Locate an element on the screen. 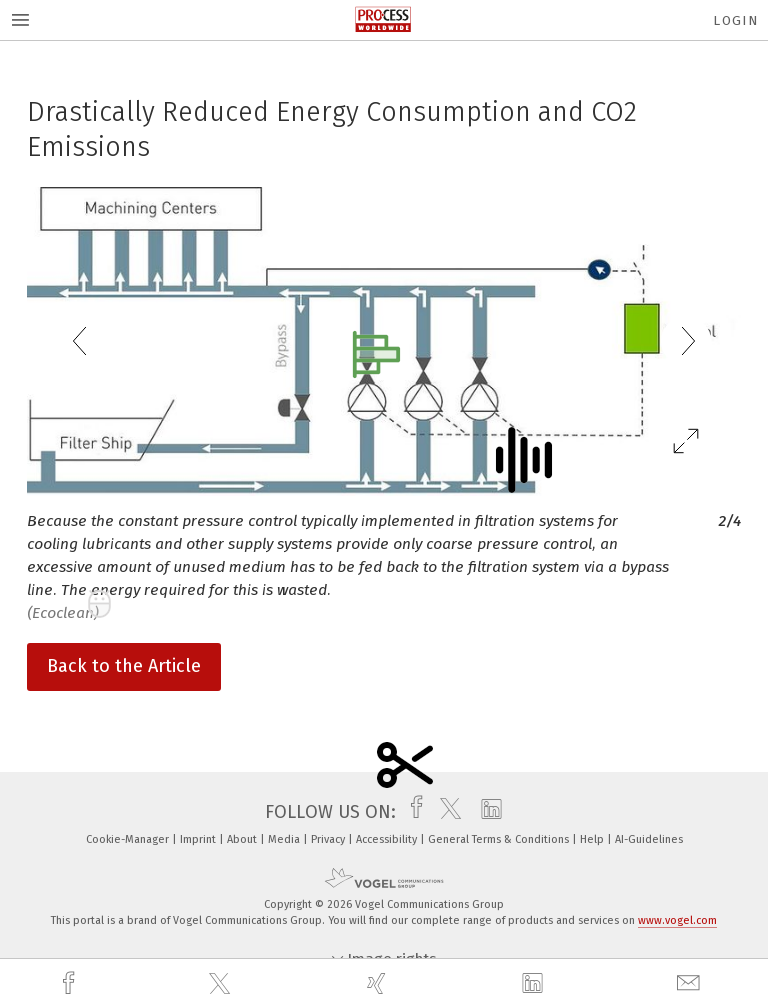 This screenshot has height=1008, width=768. view audio waveform or sound visualization is located at coordinates (524, 460).